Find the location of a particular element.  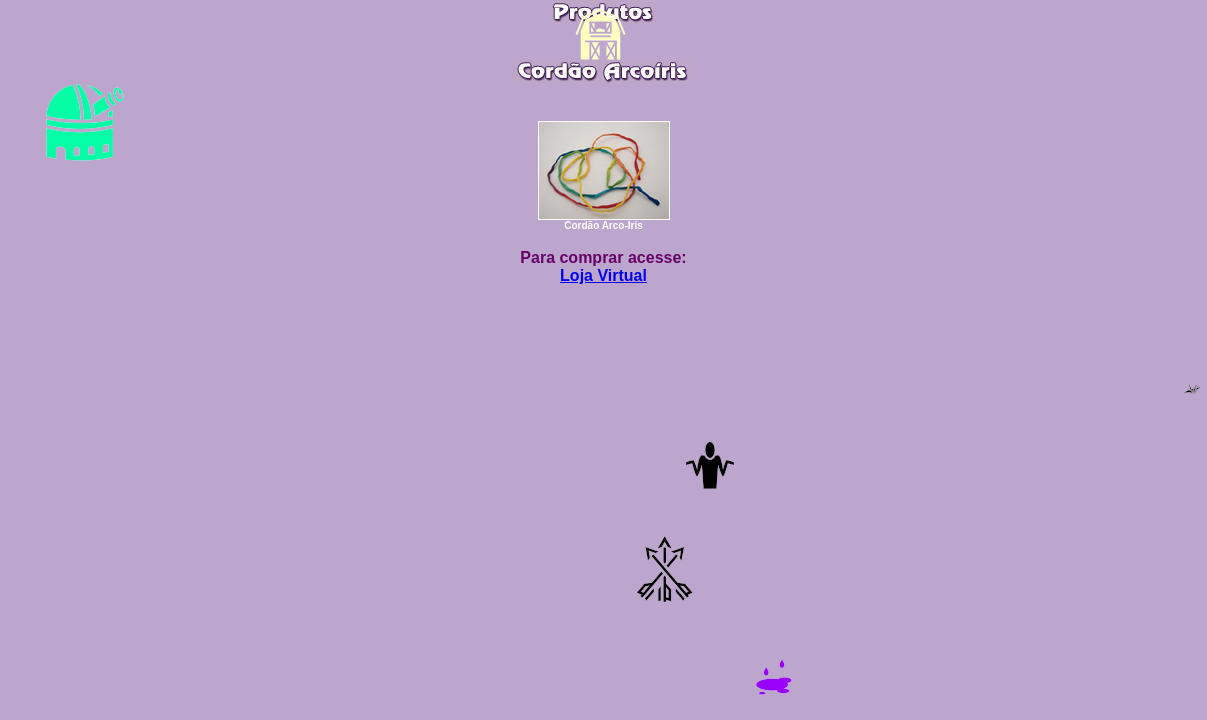

select multiple arrows or projectiles is located at coordinates (664, 569).